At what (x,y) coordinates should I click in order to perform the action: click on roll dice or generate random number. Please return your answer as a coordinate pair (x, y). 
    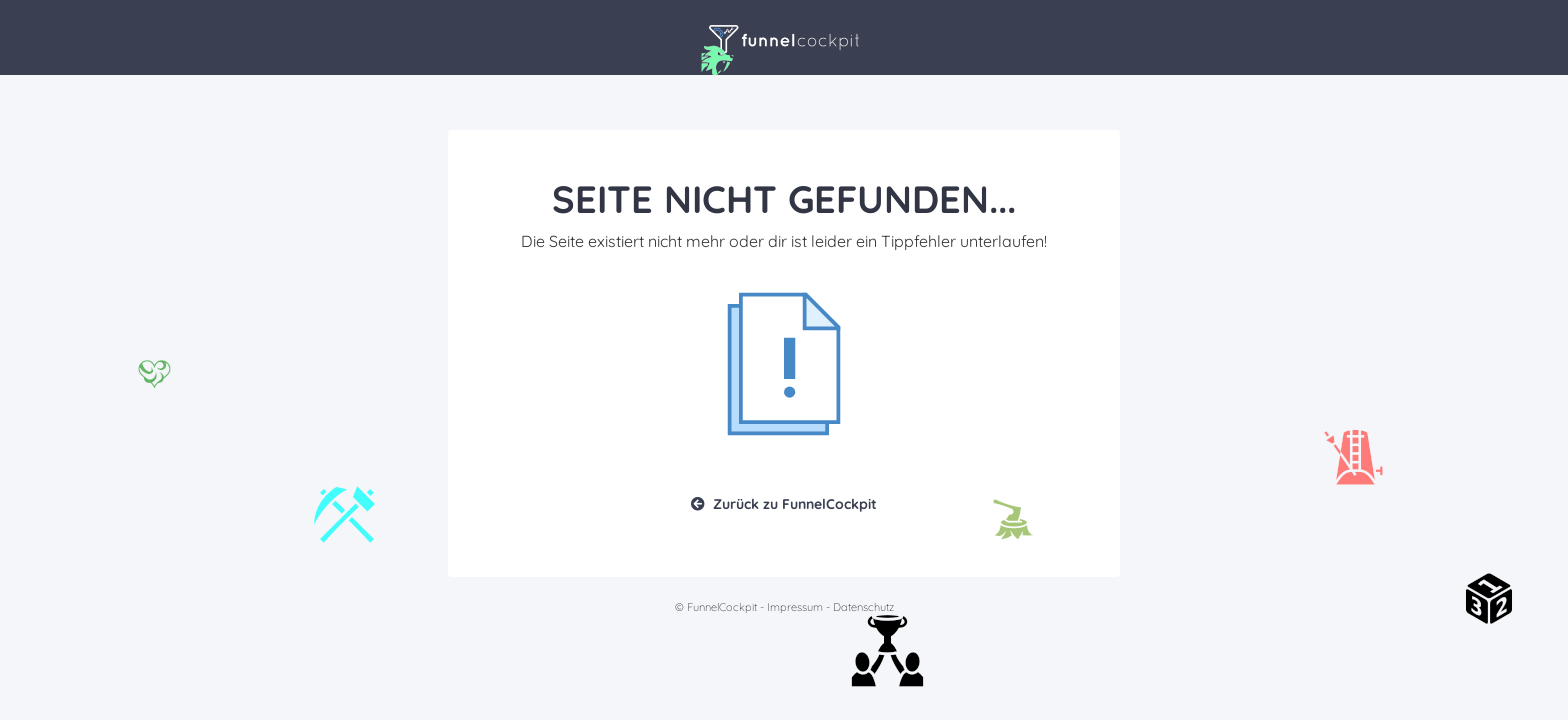
    Looking at the image, I should click on (1489, 599).